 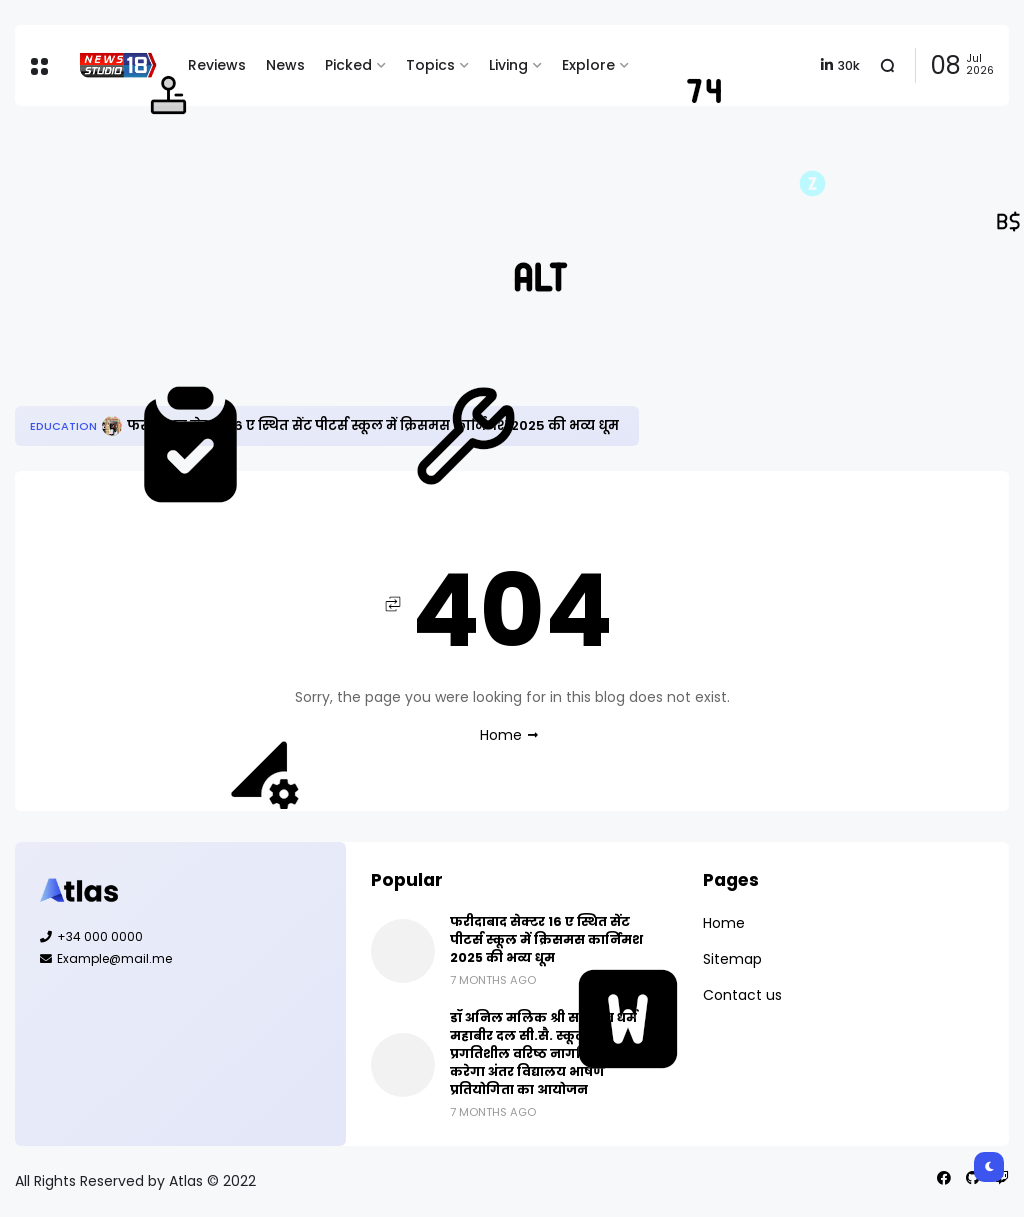 I want to click on mark task as complete, so click(x=190, y=444).